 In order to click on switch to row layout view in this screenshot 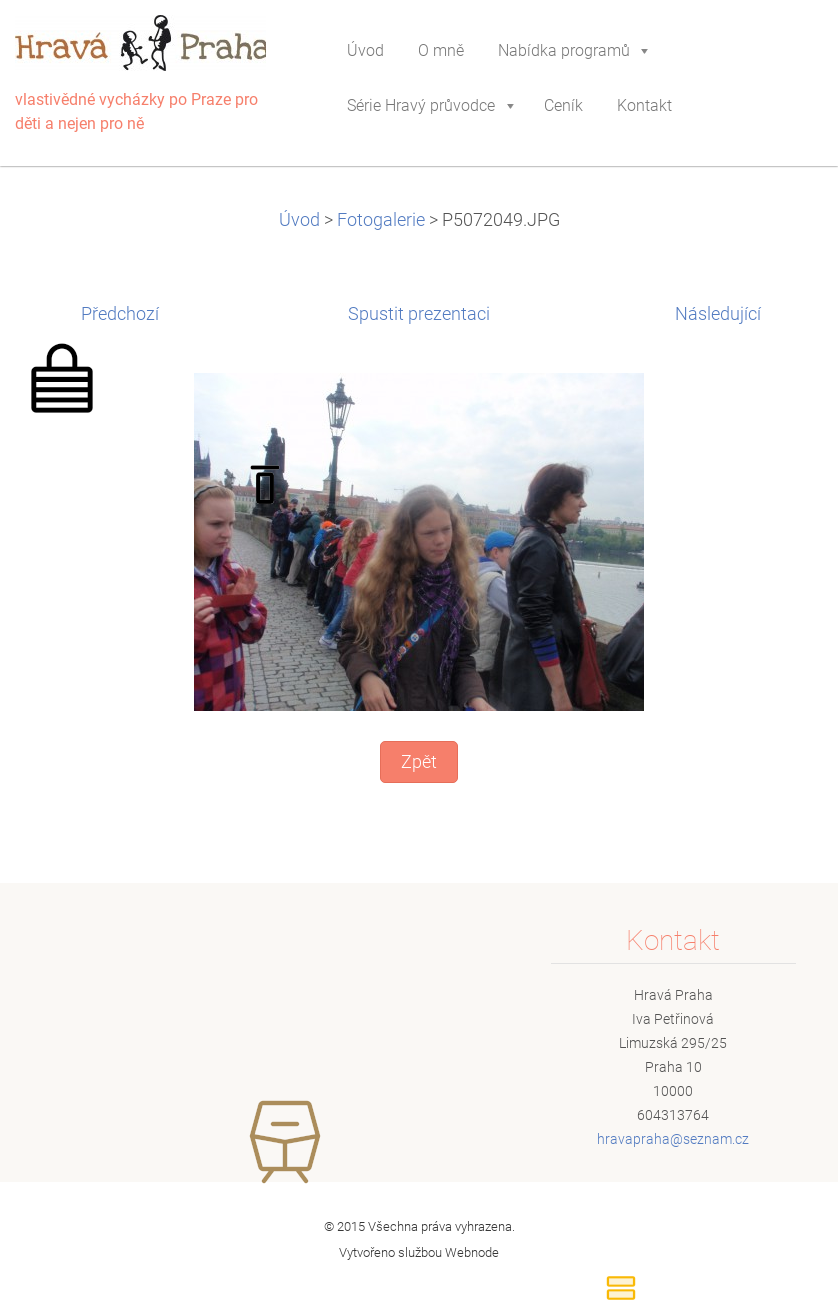, I will do `click(621, 1288)`.